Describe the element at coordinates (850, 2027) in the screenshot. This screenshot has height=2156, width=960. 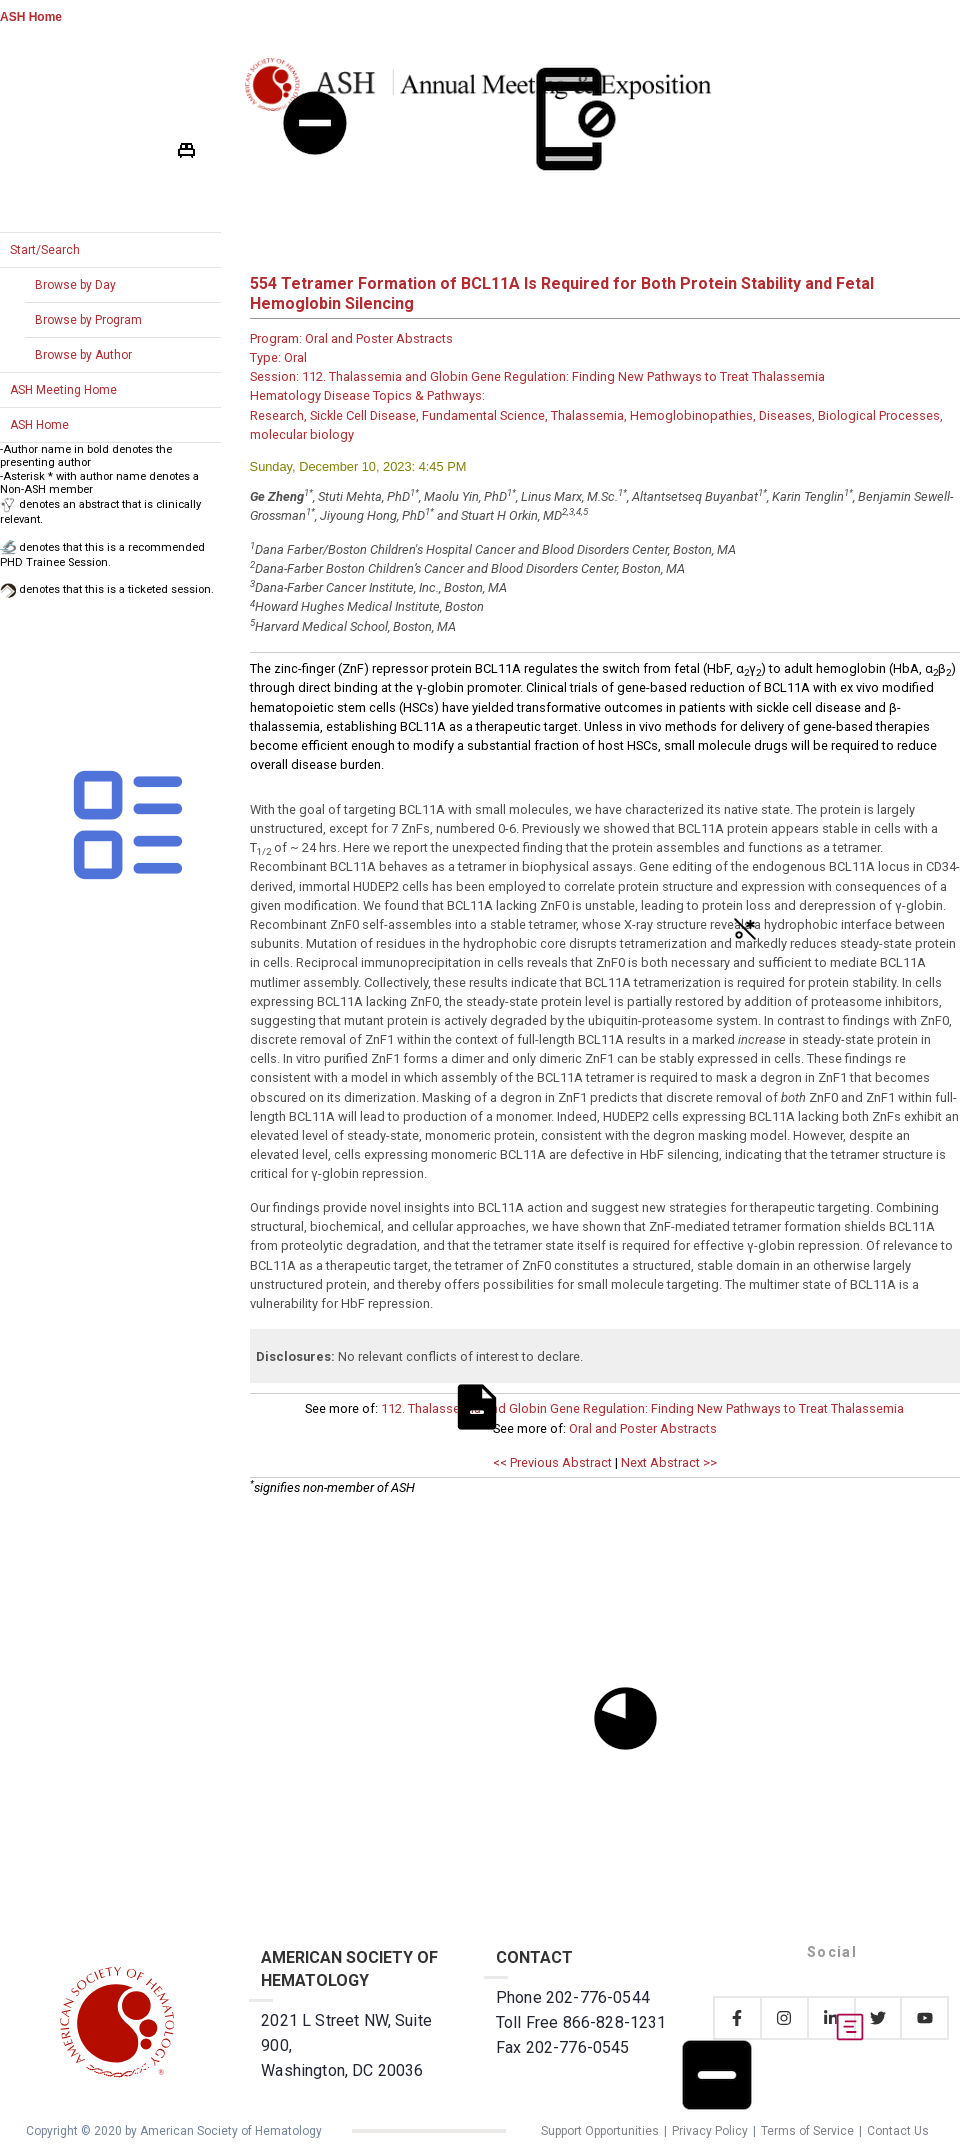
I see `view project roadmap or timeline` at that location.